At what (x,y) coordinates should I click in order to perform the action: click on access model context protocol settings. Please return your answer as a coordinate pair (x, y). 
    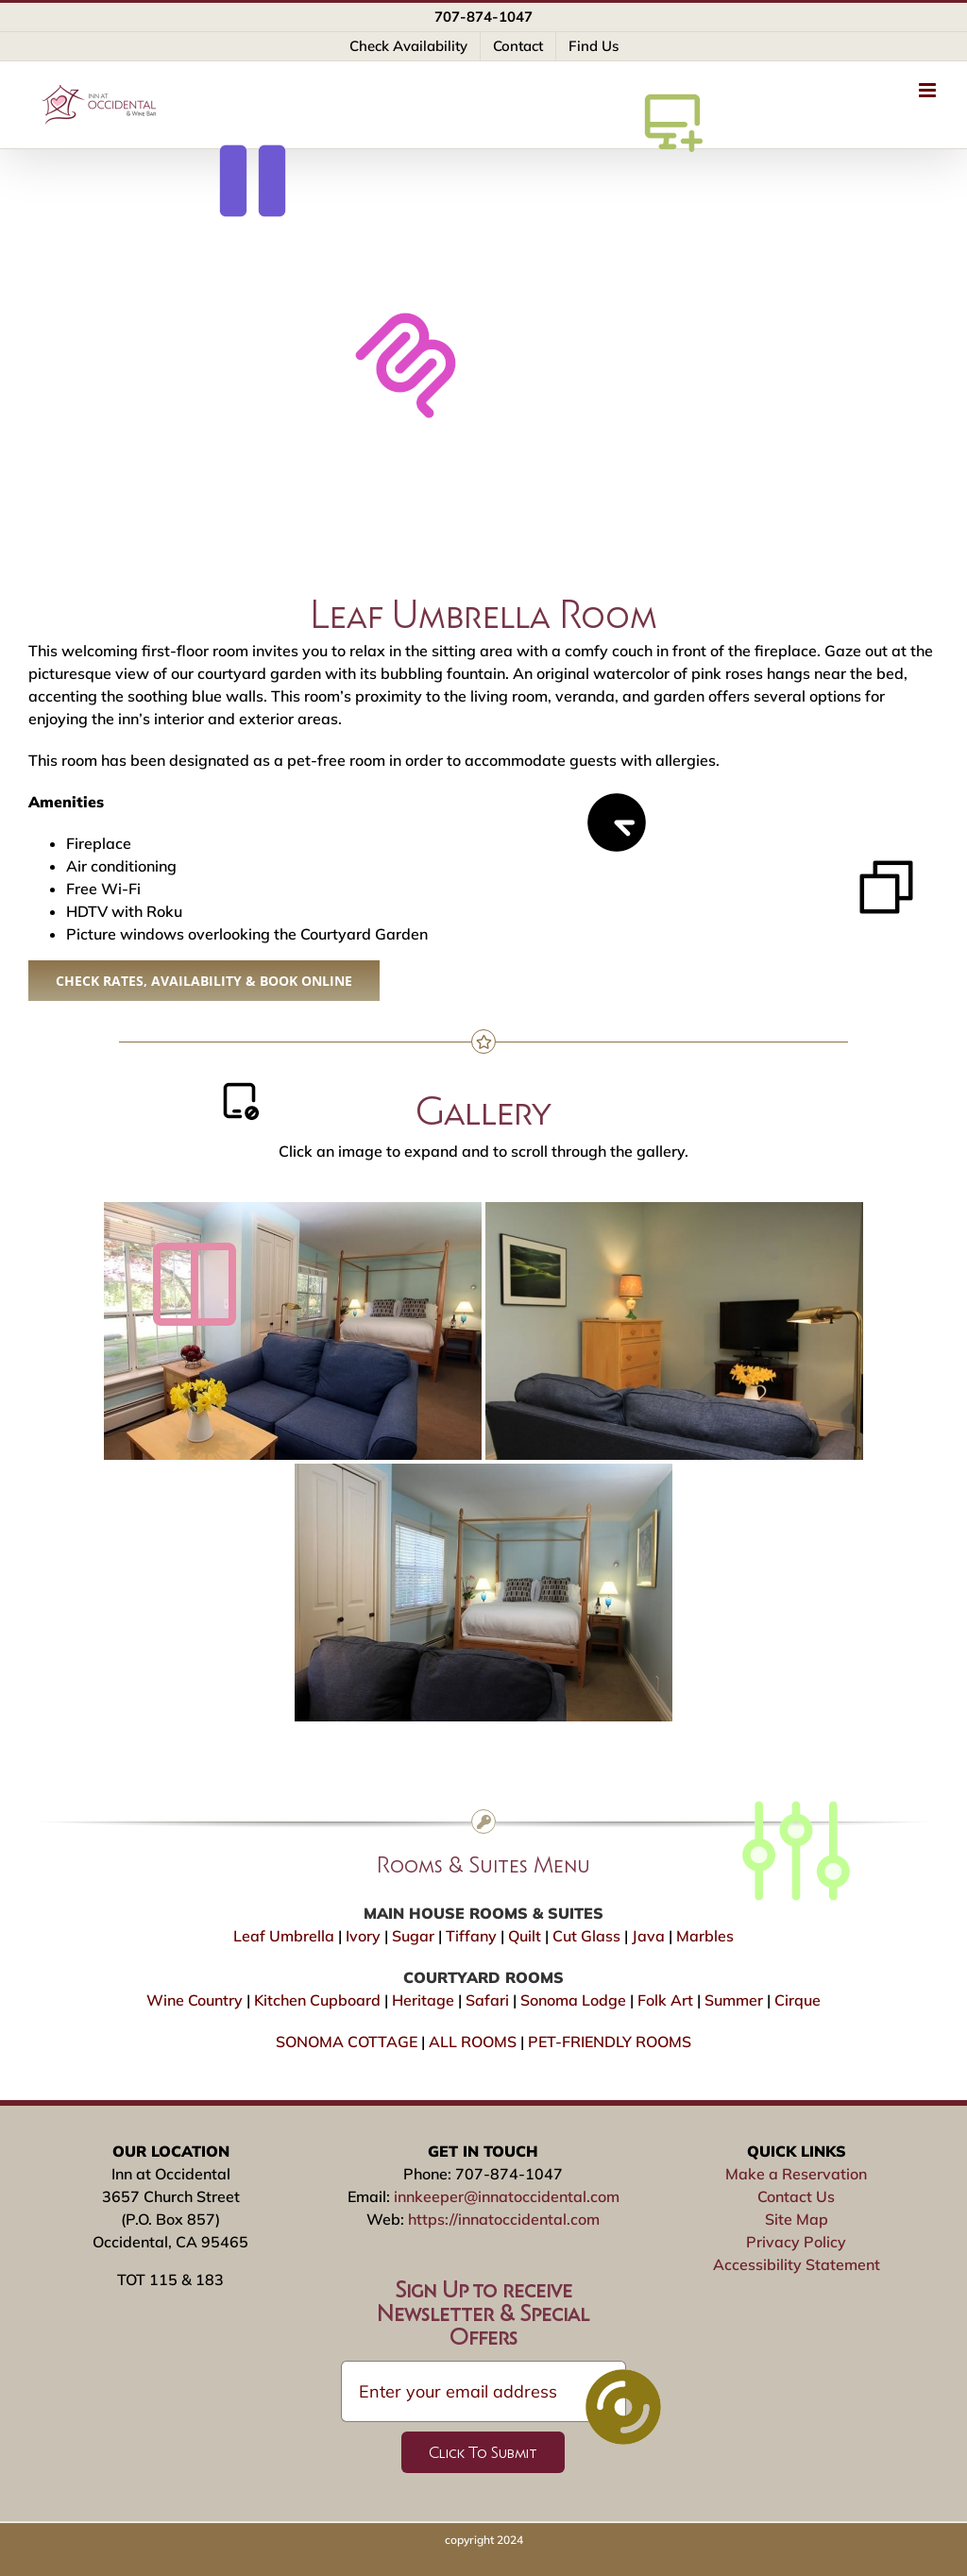
    Looking at the image, I should click on (405, 365).